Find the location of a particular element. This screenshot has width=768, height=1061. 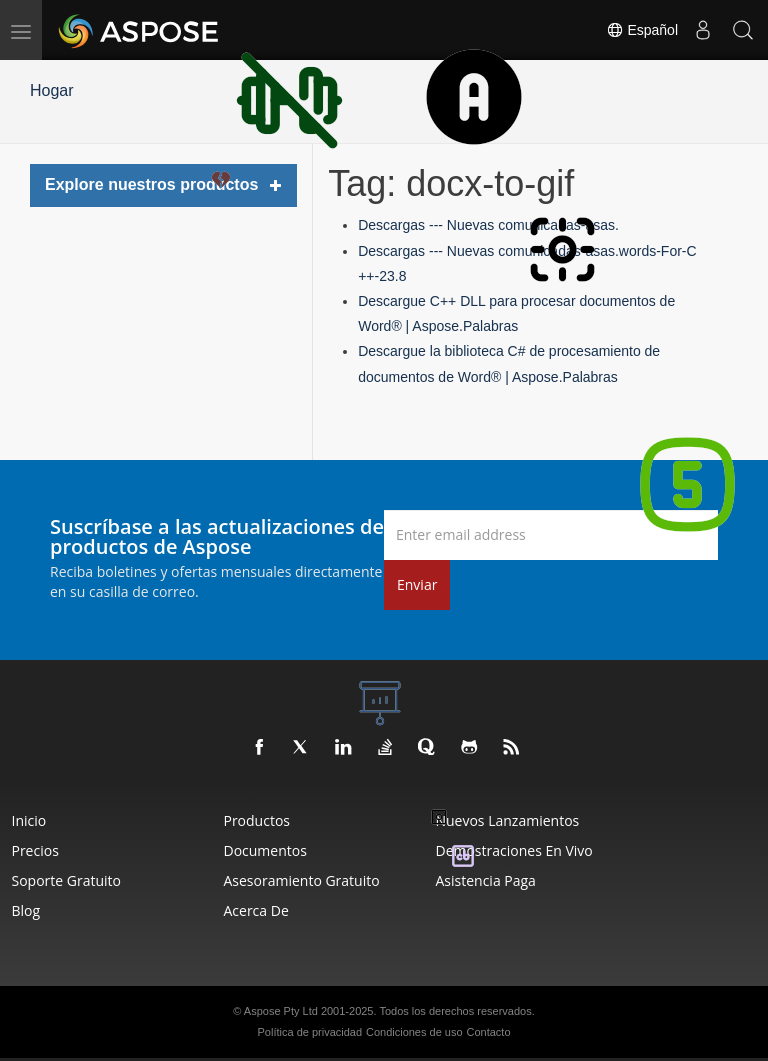

indicates step 5 in a multi-step process is located at coordinates (687, 484).